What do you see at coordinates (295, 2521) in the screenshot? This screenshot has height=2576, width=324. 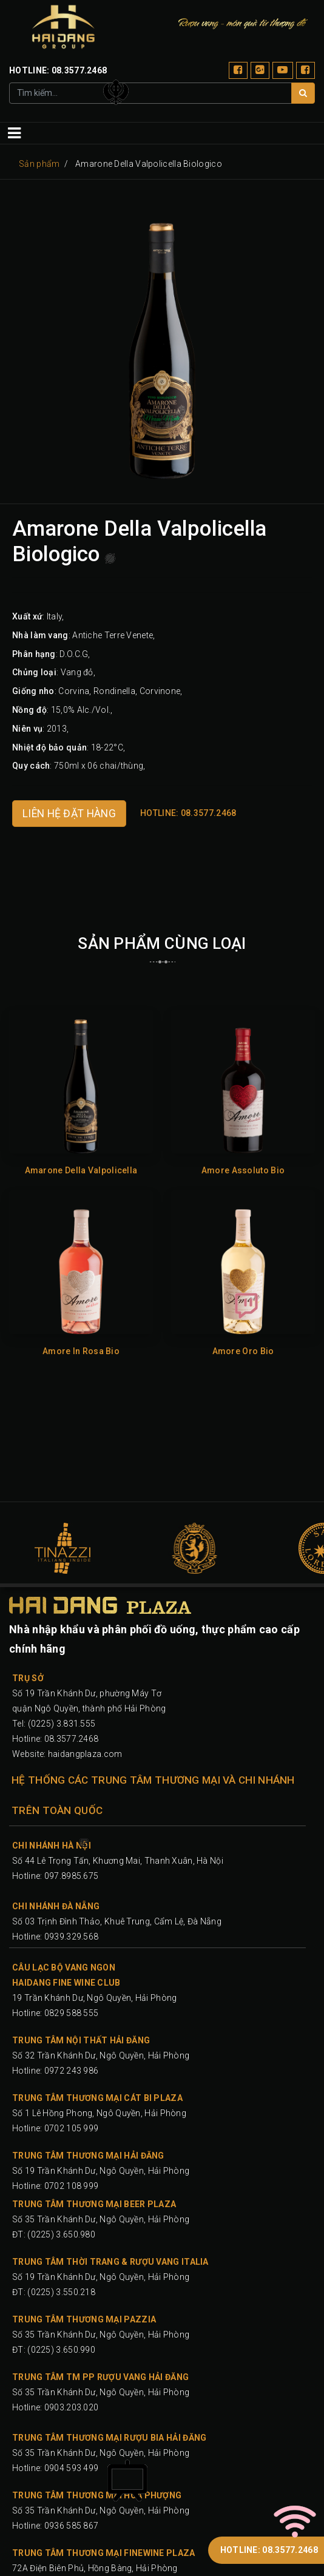 I see `indicates strong wifi signal strength` at bounding box center [295, 2521].